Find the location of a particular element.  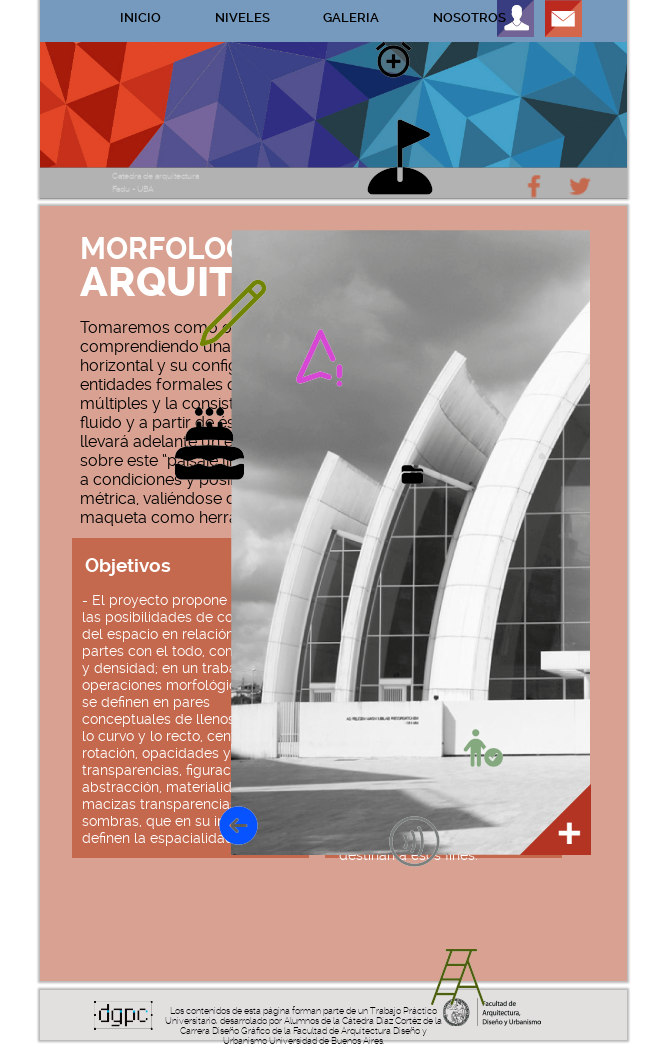

view birthday or celebration notifications is located at coordinates (209, 442).